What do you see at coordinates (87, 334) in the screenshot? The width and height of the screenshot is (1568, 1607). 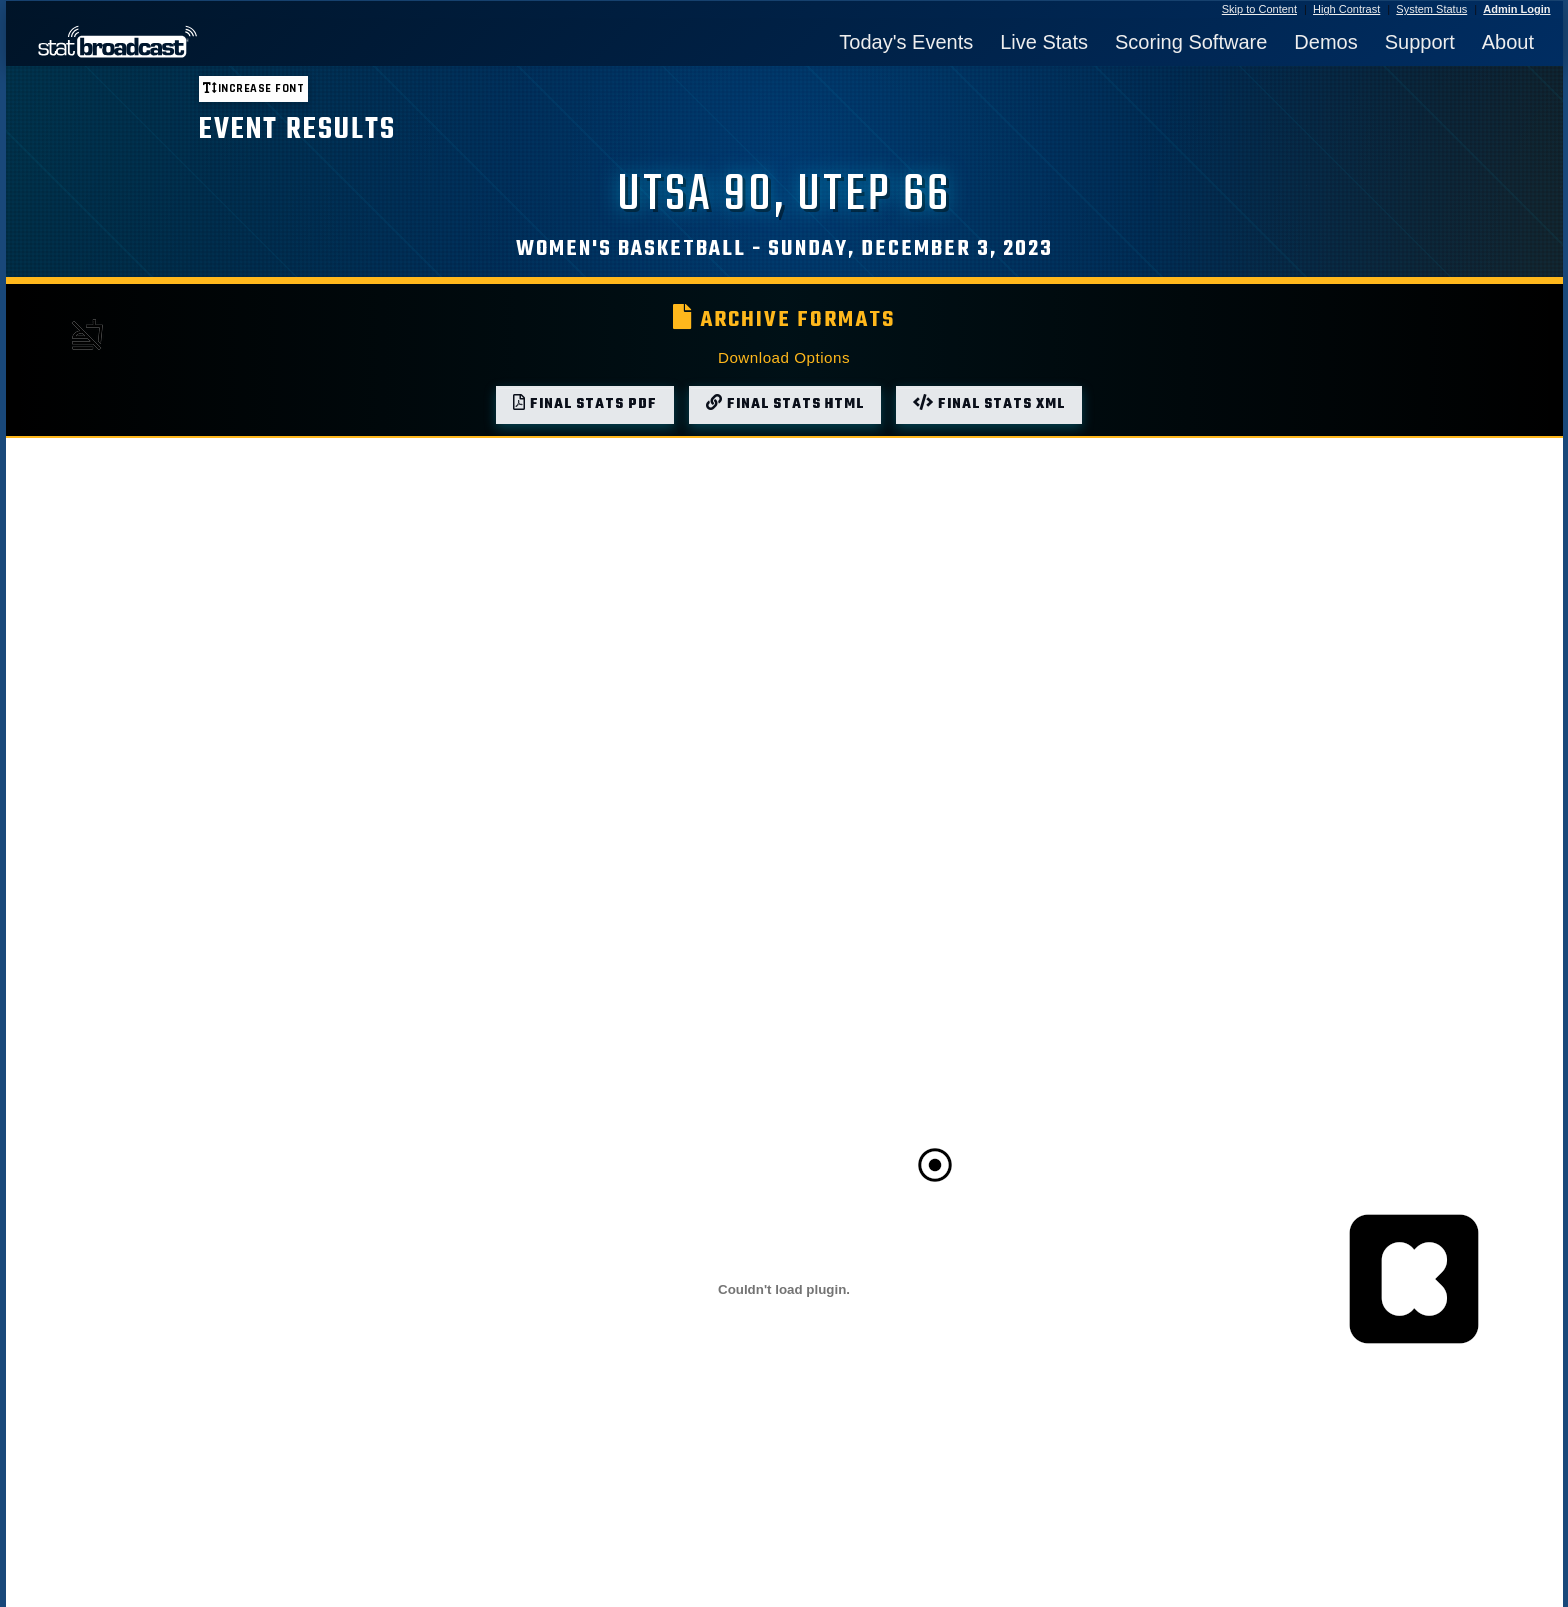 I see `indicates no food allowed in this area` at bounding box center [87, 334].